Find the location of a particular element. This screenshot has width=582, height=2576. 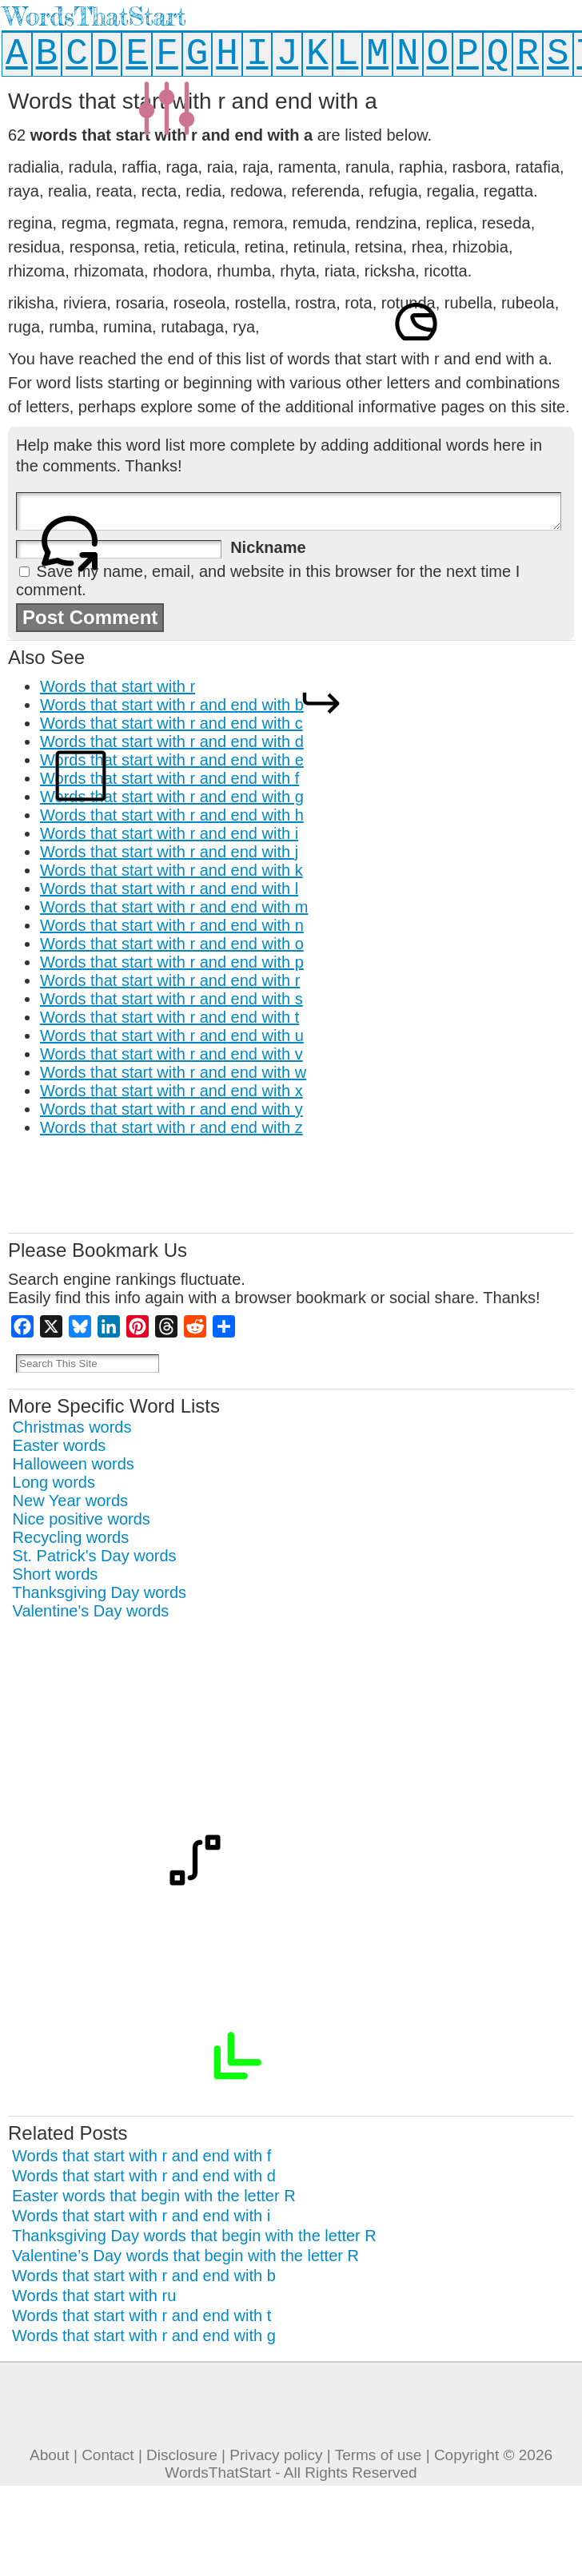

adjust settings or preferences is located at coordinates (166, 108).